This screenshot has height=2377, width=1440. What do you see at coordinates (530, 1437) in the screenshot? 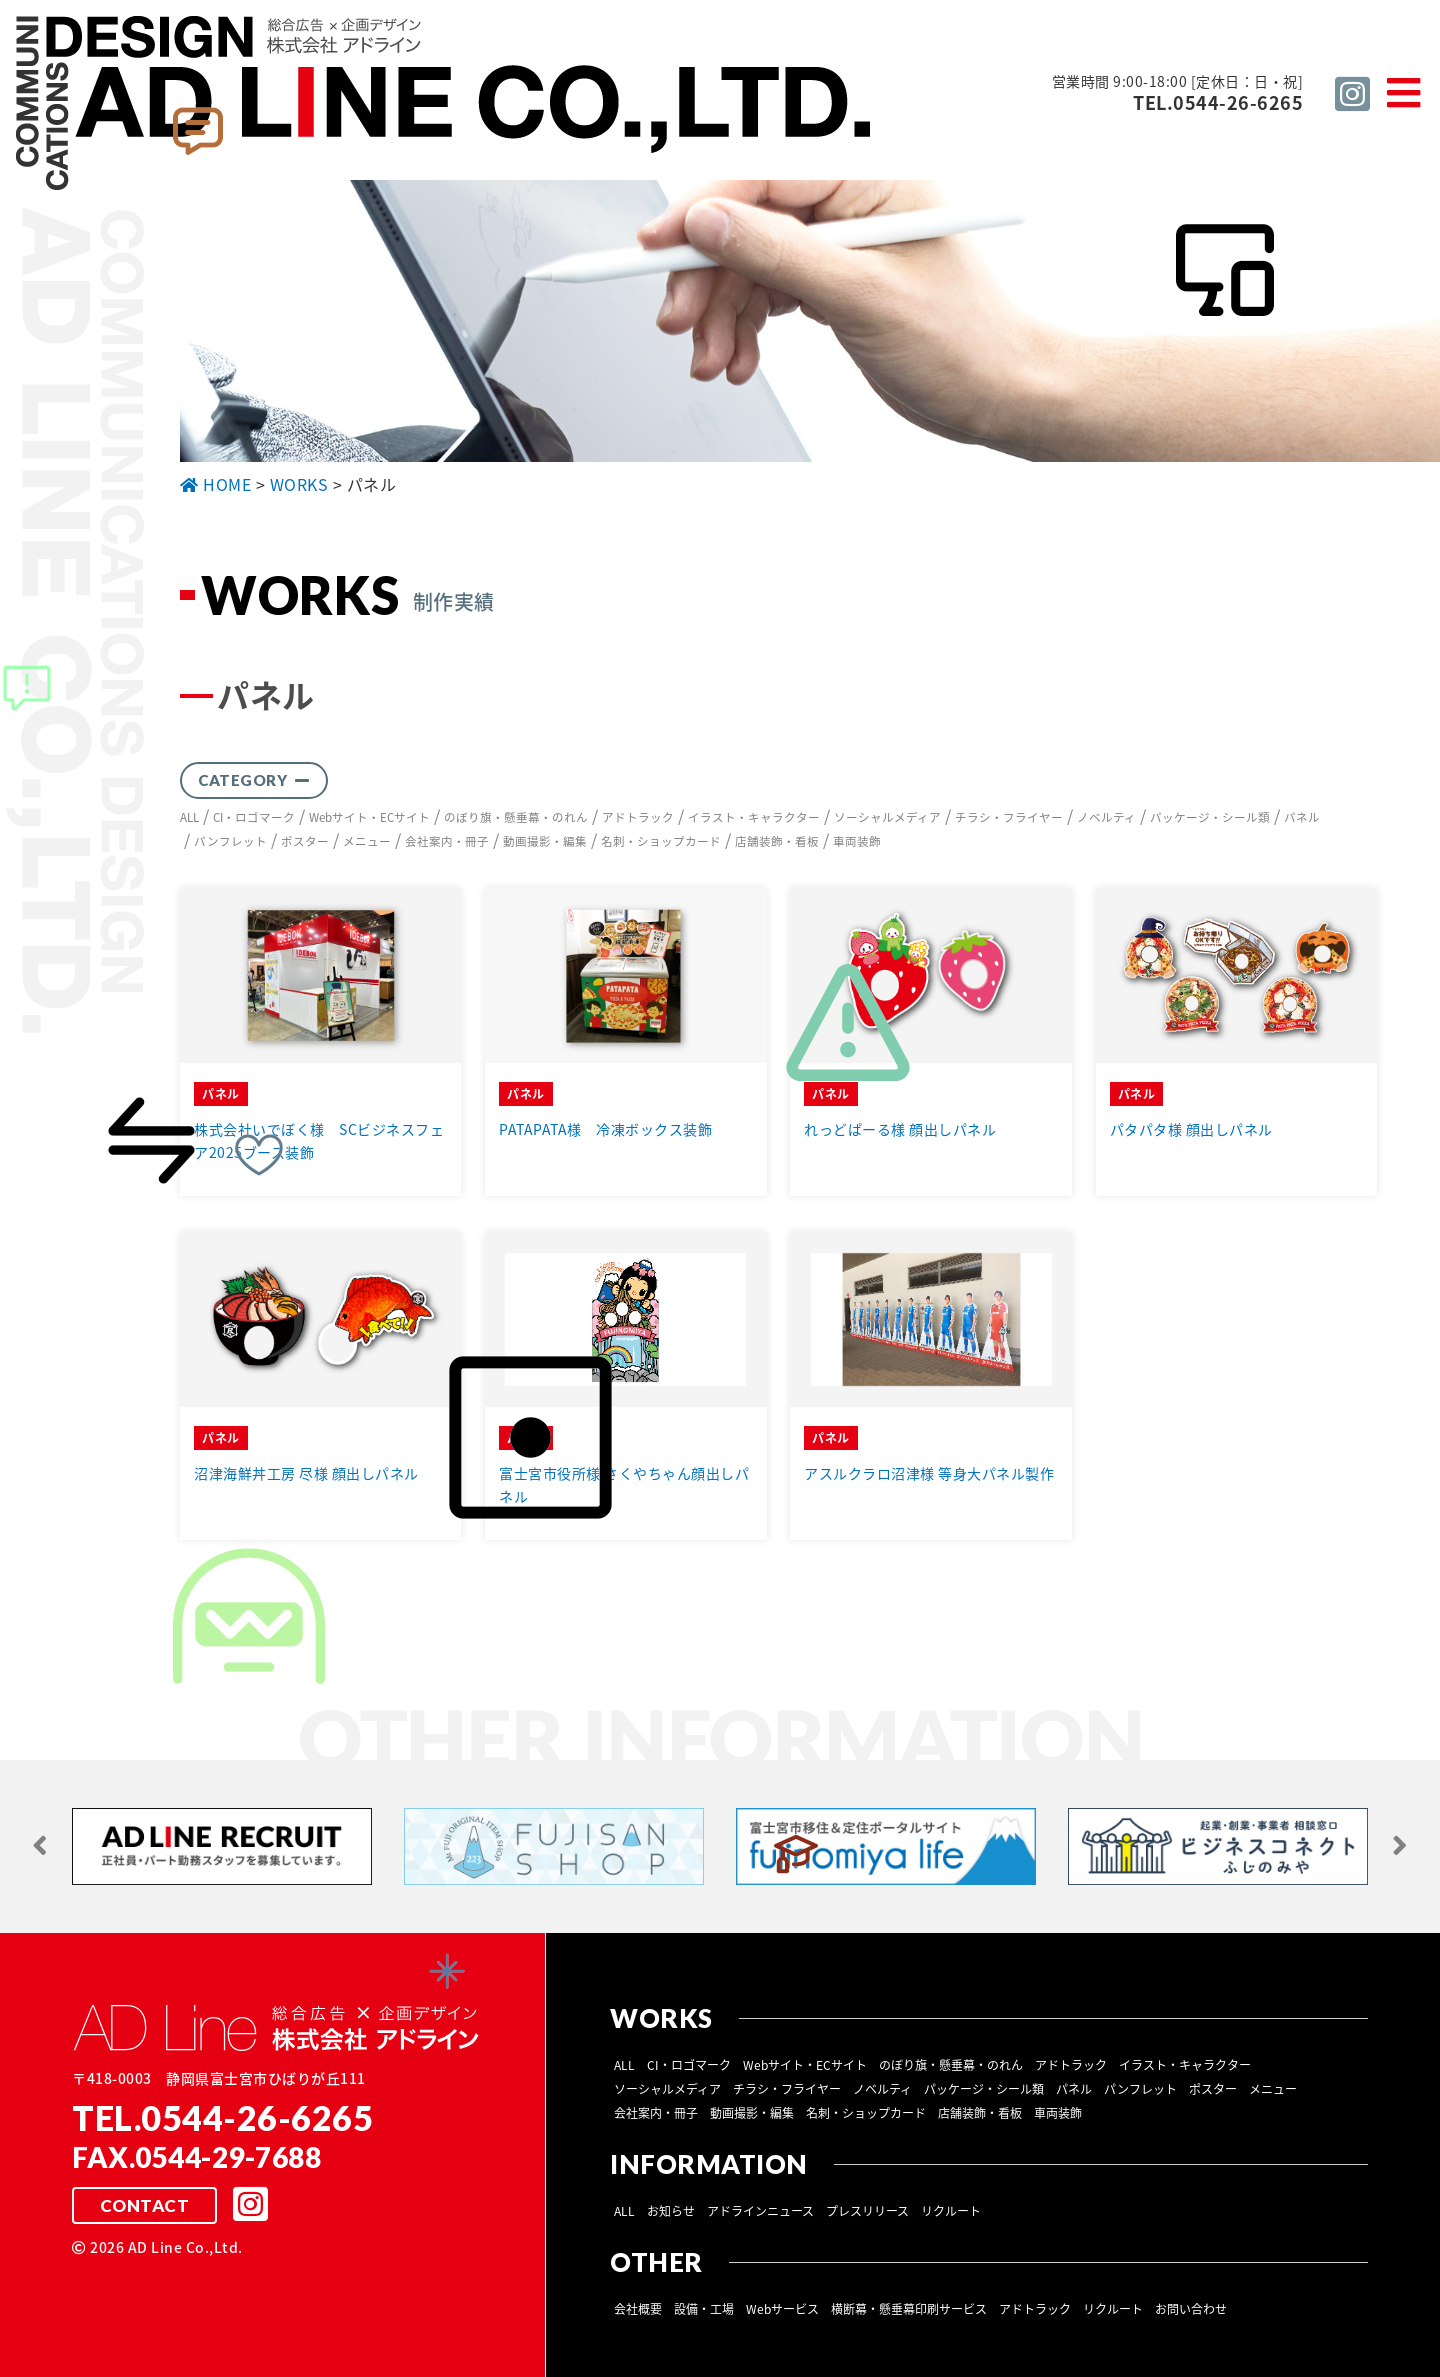
I see `indicates a modified file in a diff view` at bounding box center [530, 1437].